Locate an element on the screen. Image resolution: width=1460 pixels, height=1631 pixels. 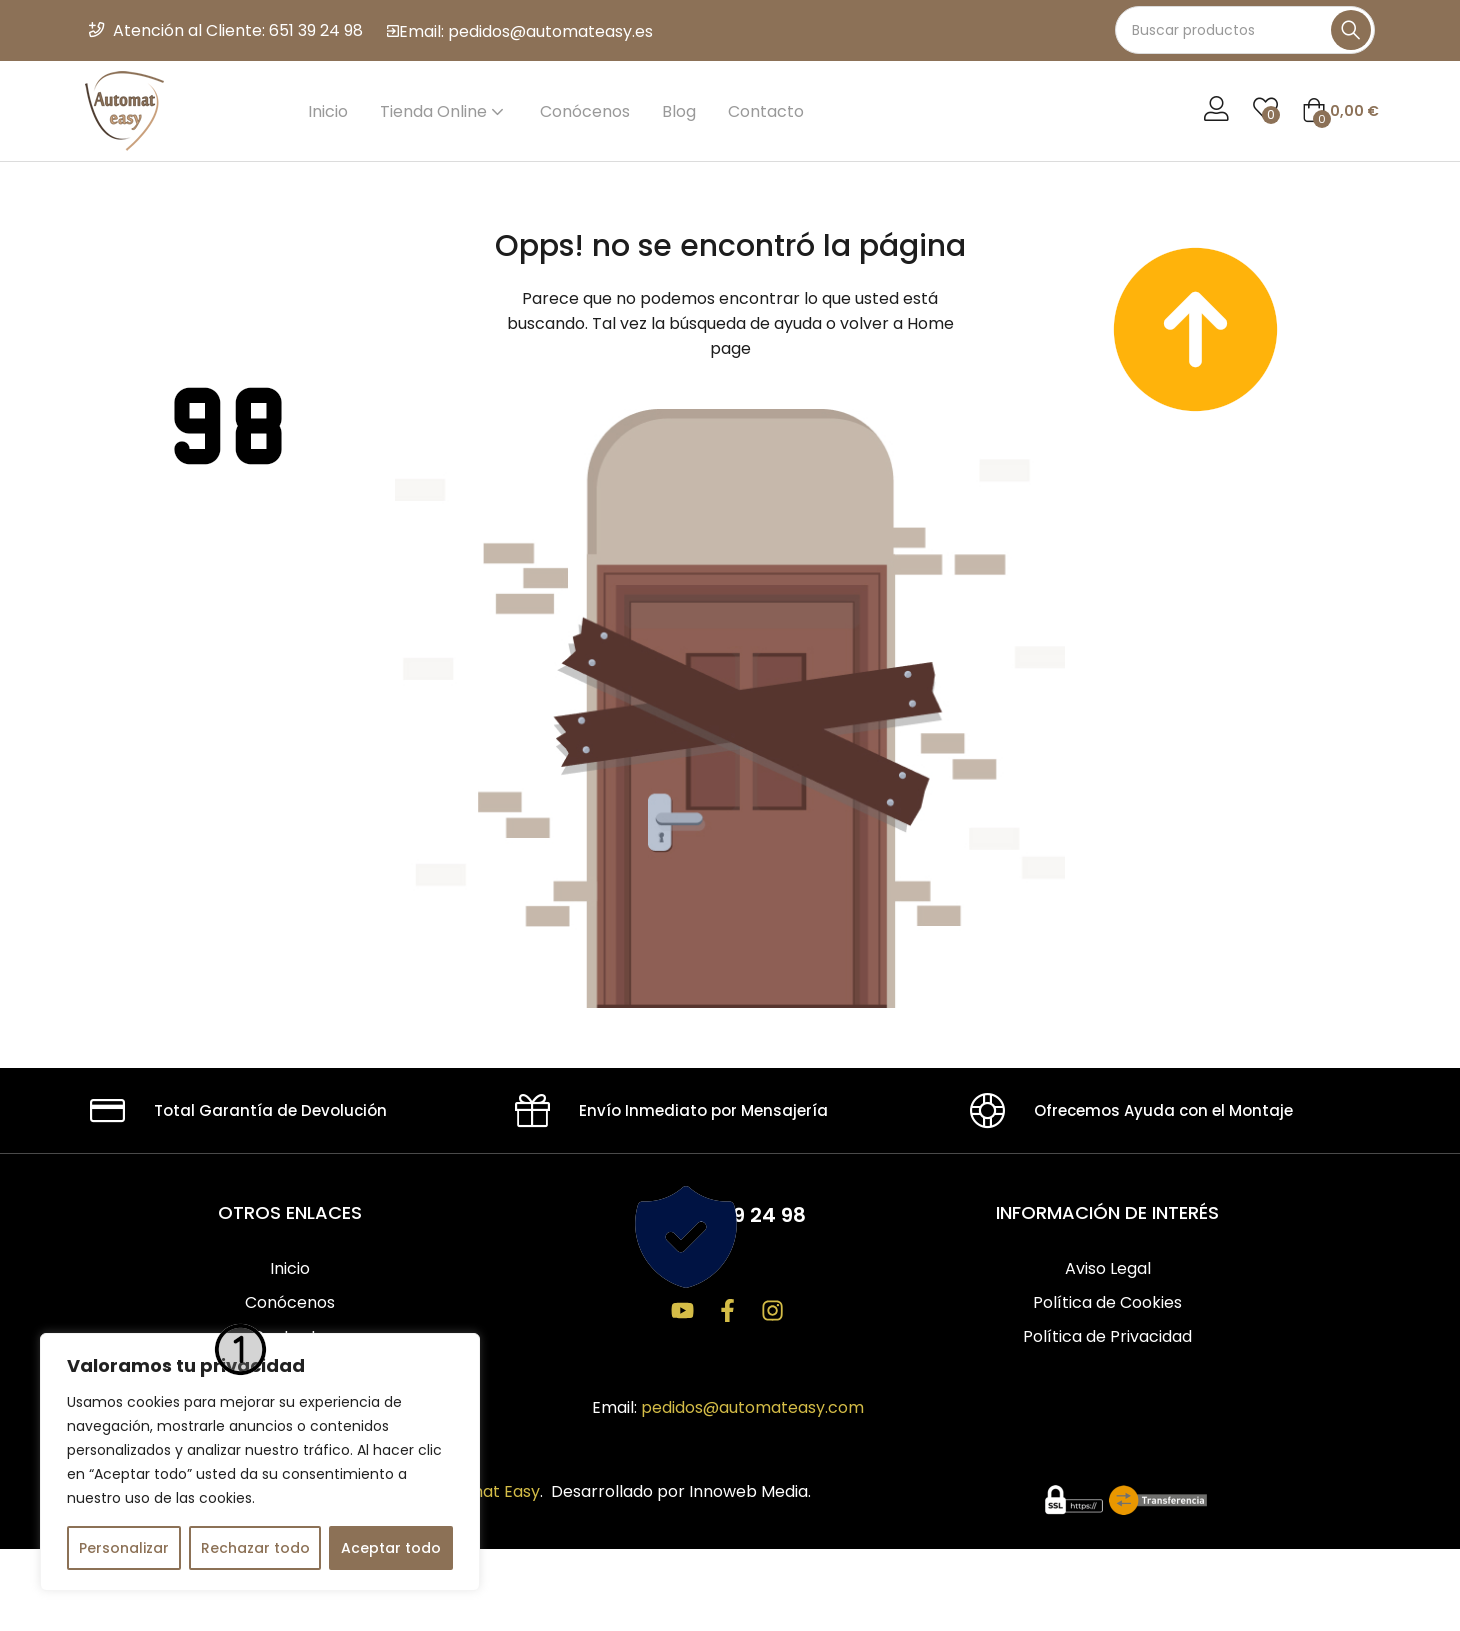
indicates the first step in a sequence or tutorial is located at coordinates (240, 1349).